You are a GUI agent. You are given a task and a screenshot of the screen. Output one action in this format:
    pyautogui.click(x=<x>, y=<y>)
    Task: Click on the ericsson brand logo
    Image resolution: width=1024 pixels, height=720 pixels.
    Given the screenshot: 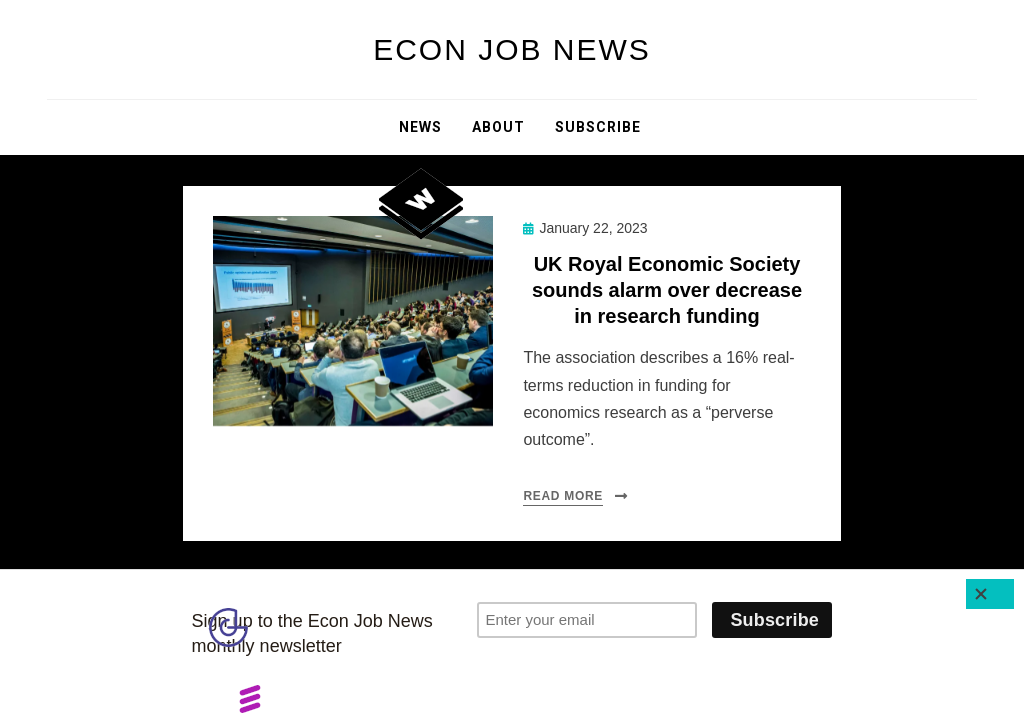 What is the action you would take?
    pyautogui.click(x=250, y=699)
    